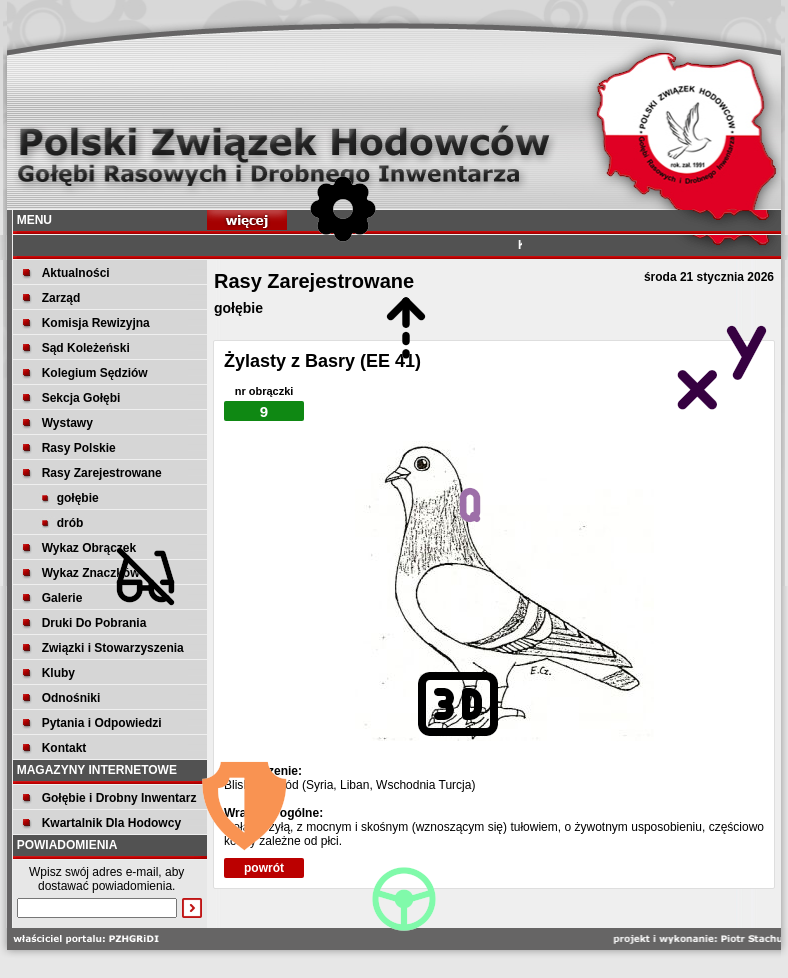 This screenshot has height=978, width=788. Describe the element at coordinates (717, 375) in the screenshot. I see `calculate x raised to the power of y` at that location.